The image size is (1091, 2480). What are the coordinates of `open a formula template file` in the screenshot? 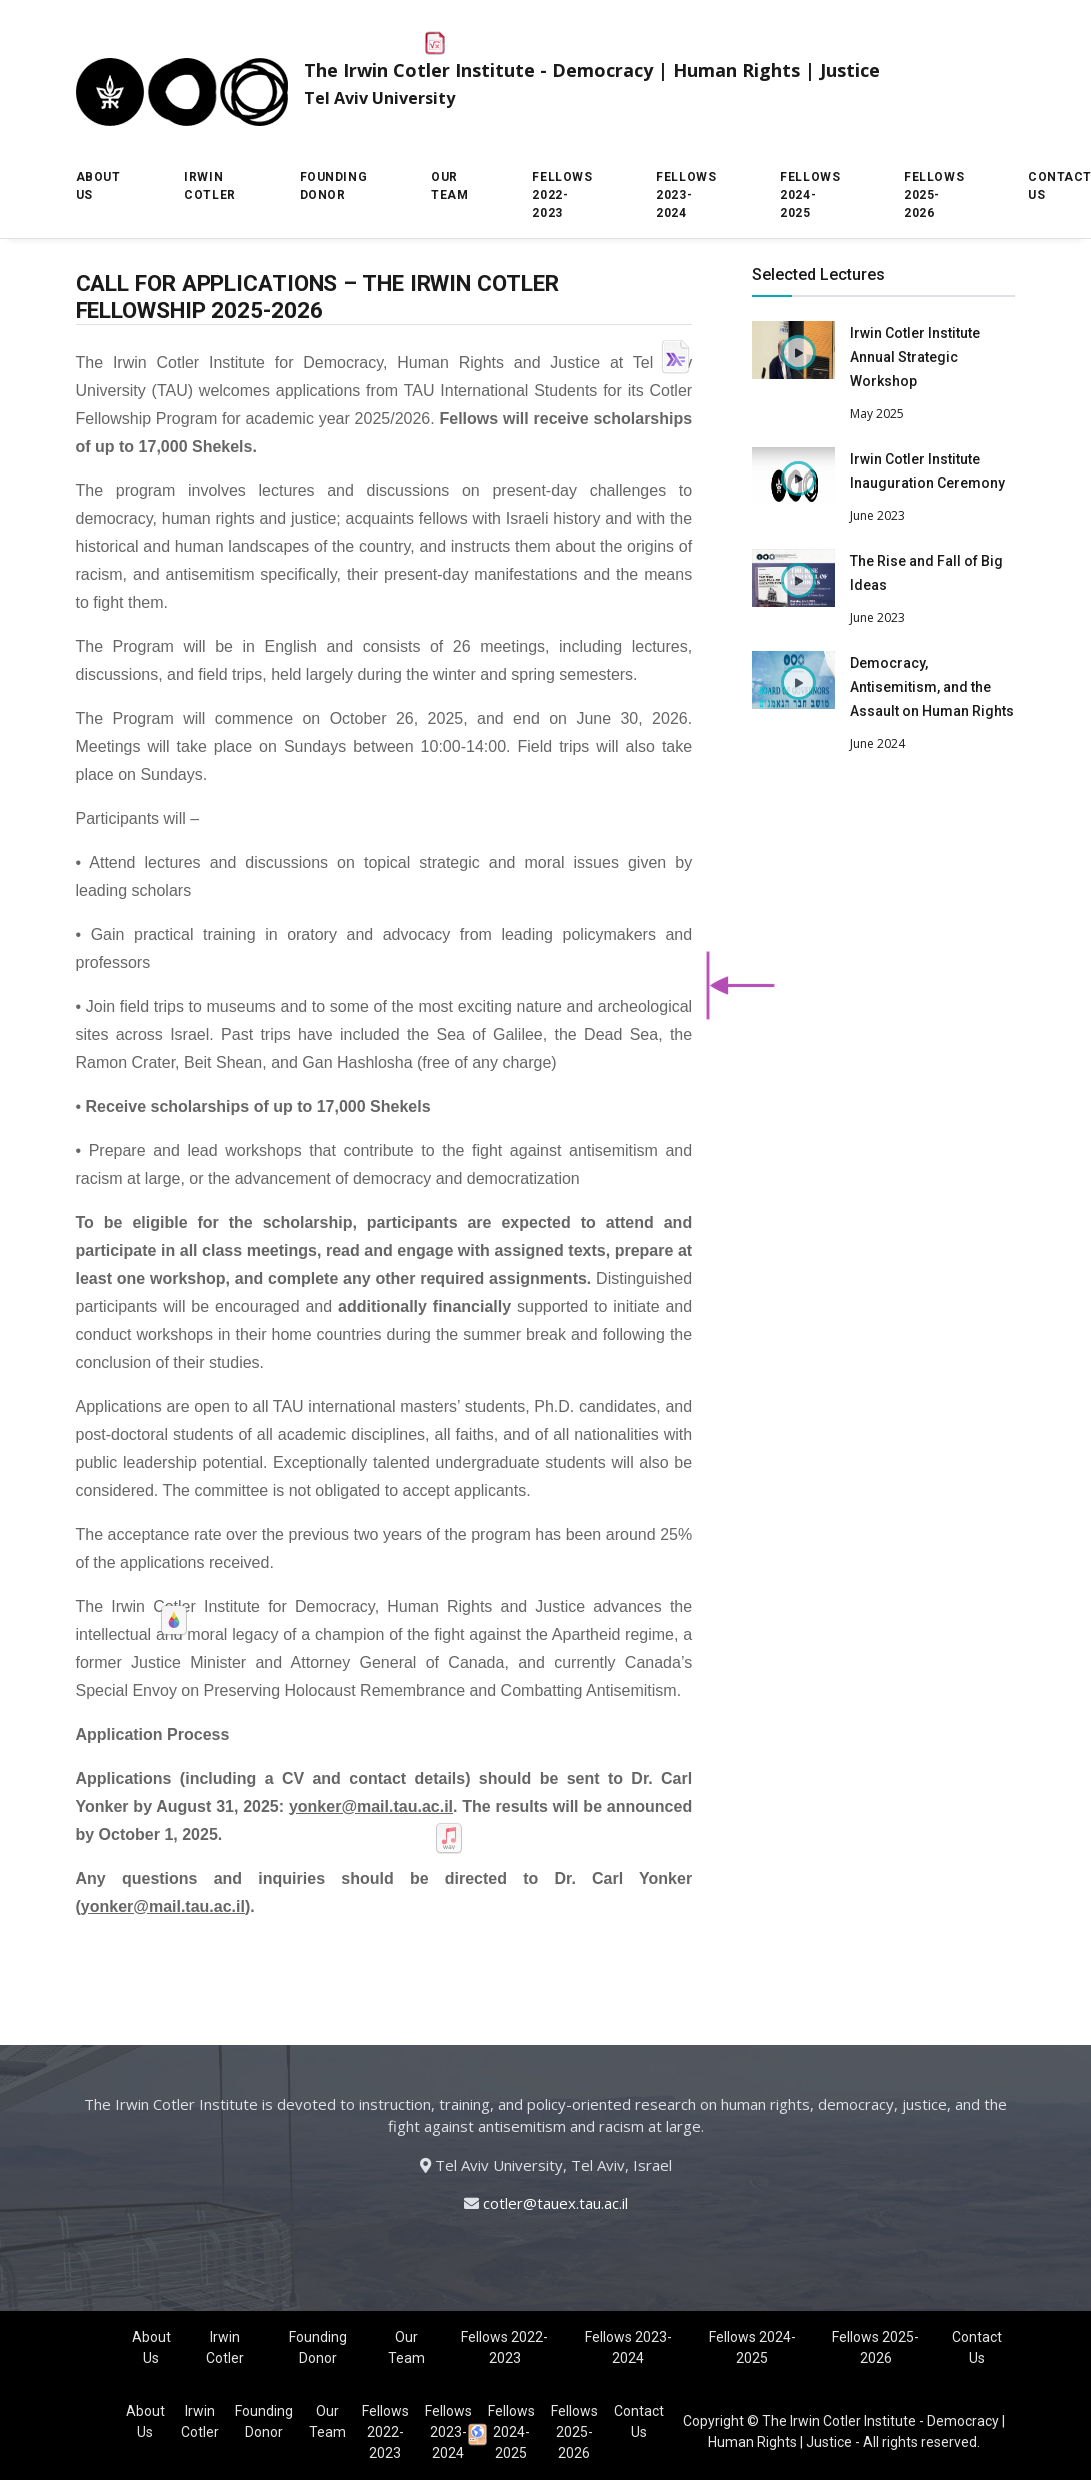 It's located at (435, 43).